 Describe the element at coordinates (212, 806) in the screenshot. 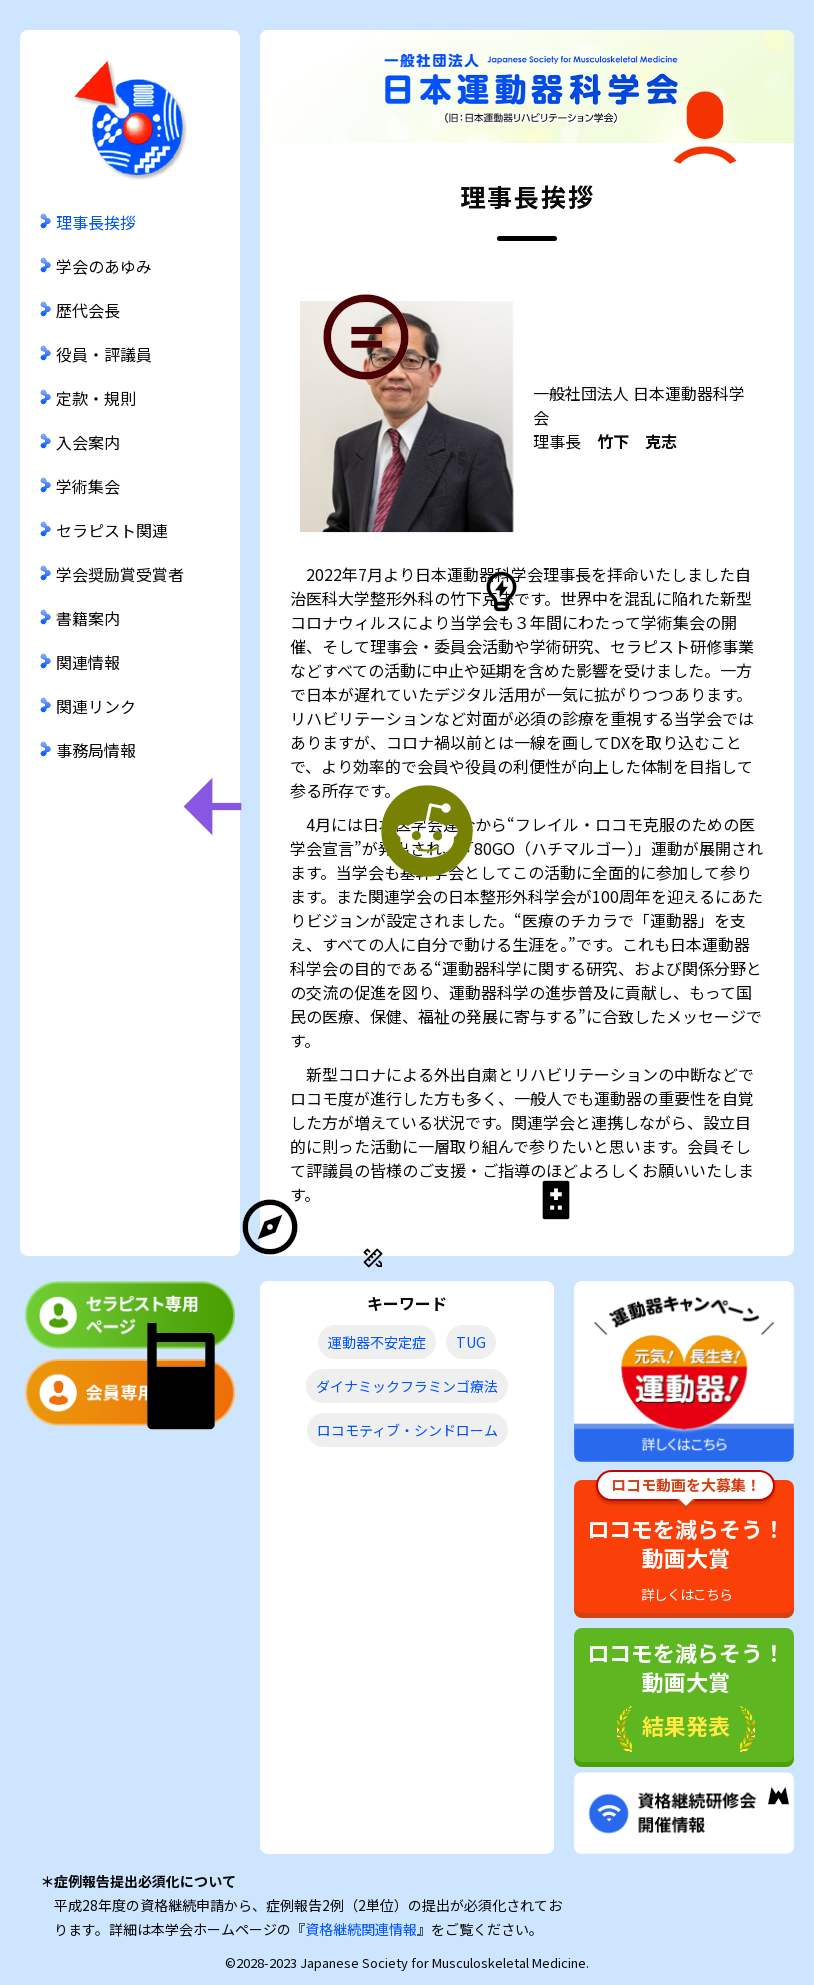

I see `go back to the previous screen` at that location.